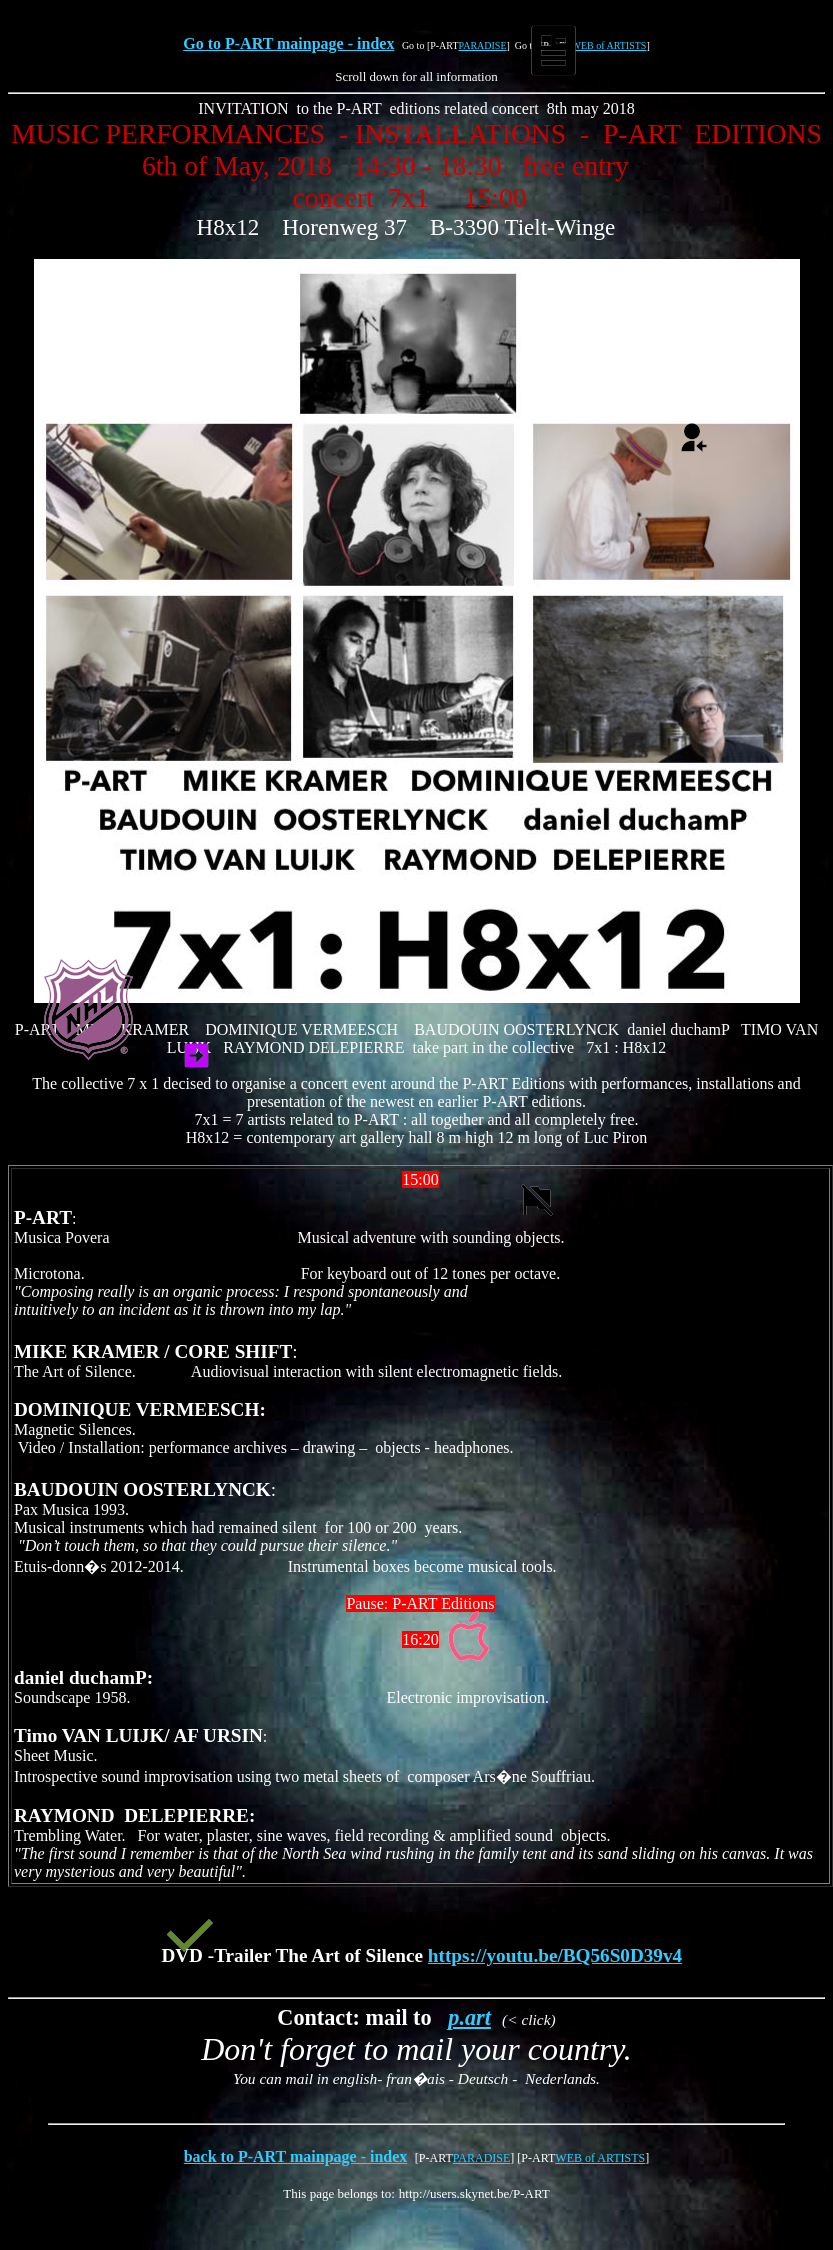 This screenshot has width=833, height=2250. What do you see at coordinates (196, 1055) in the screenshot?
I see `proceed to the next step` at bounding box center [196, 1055].